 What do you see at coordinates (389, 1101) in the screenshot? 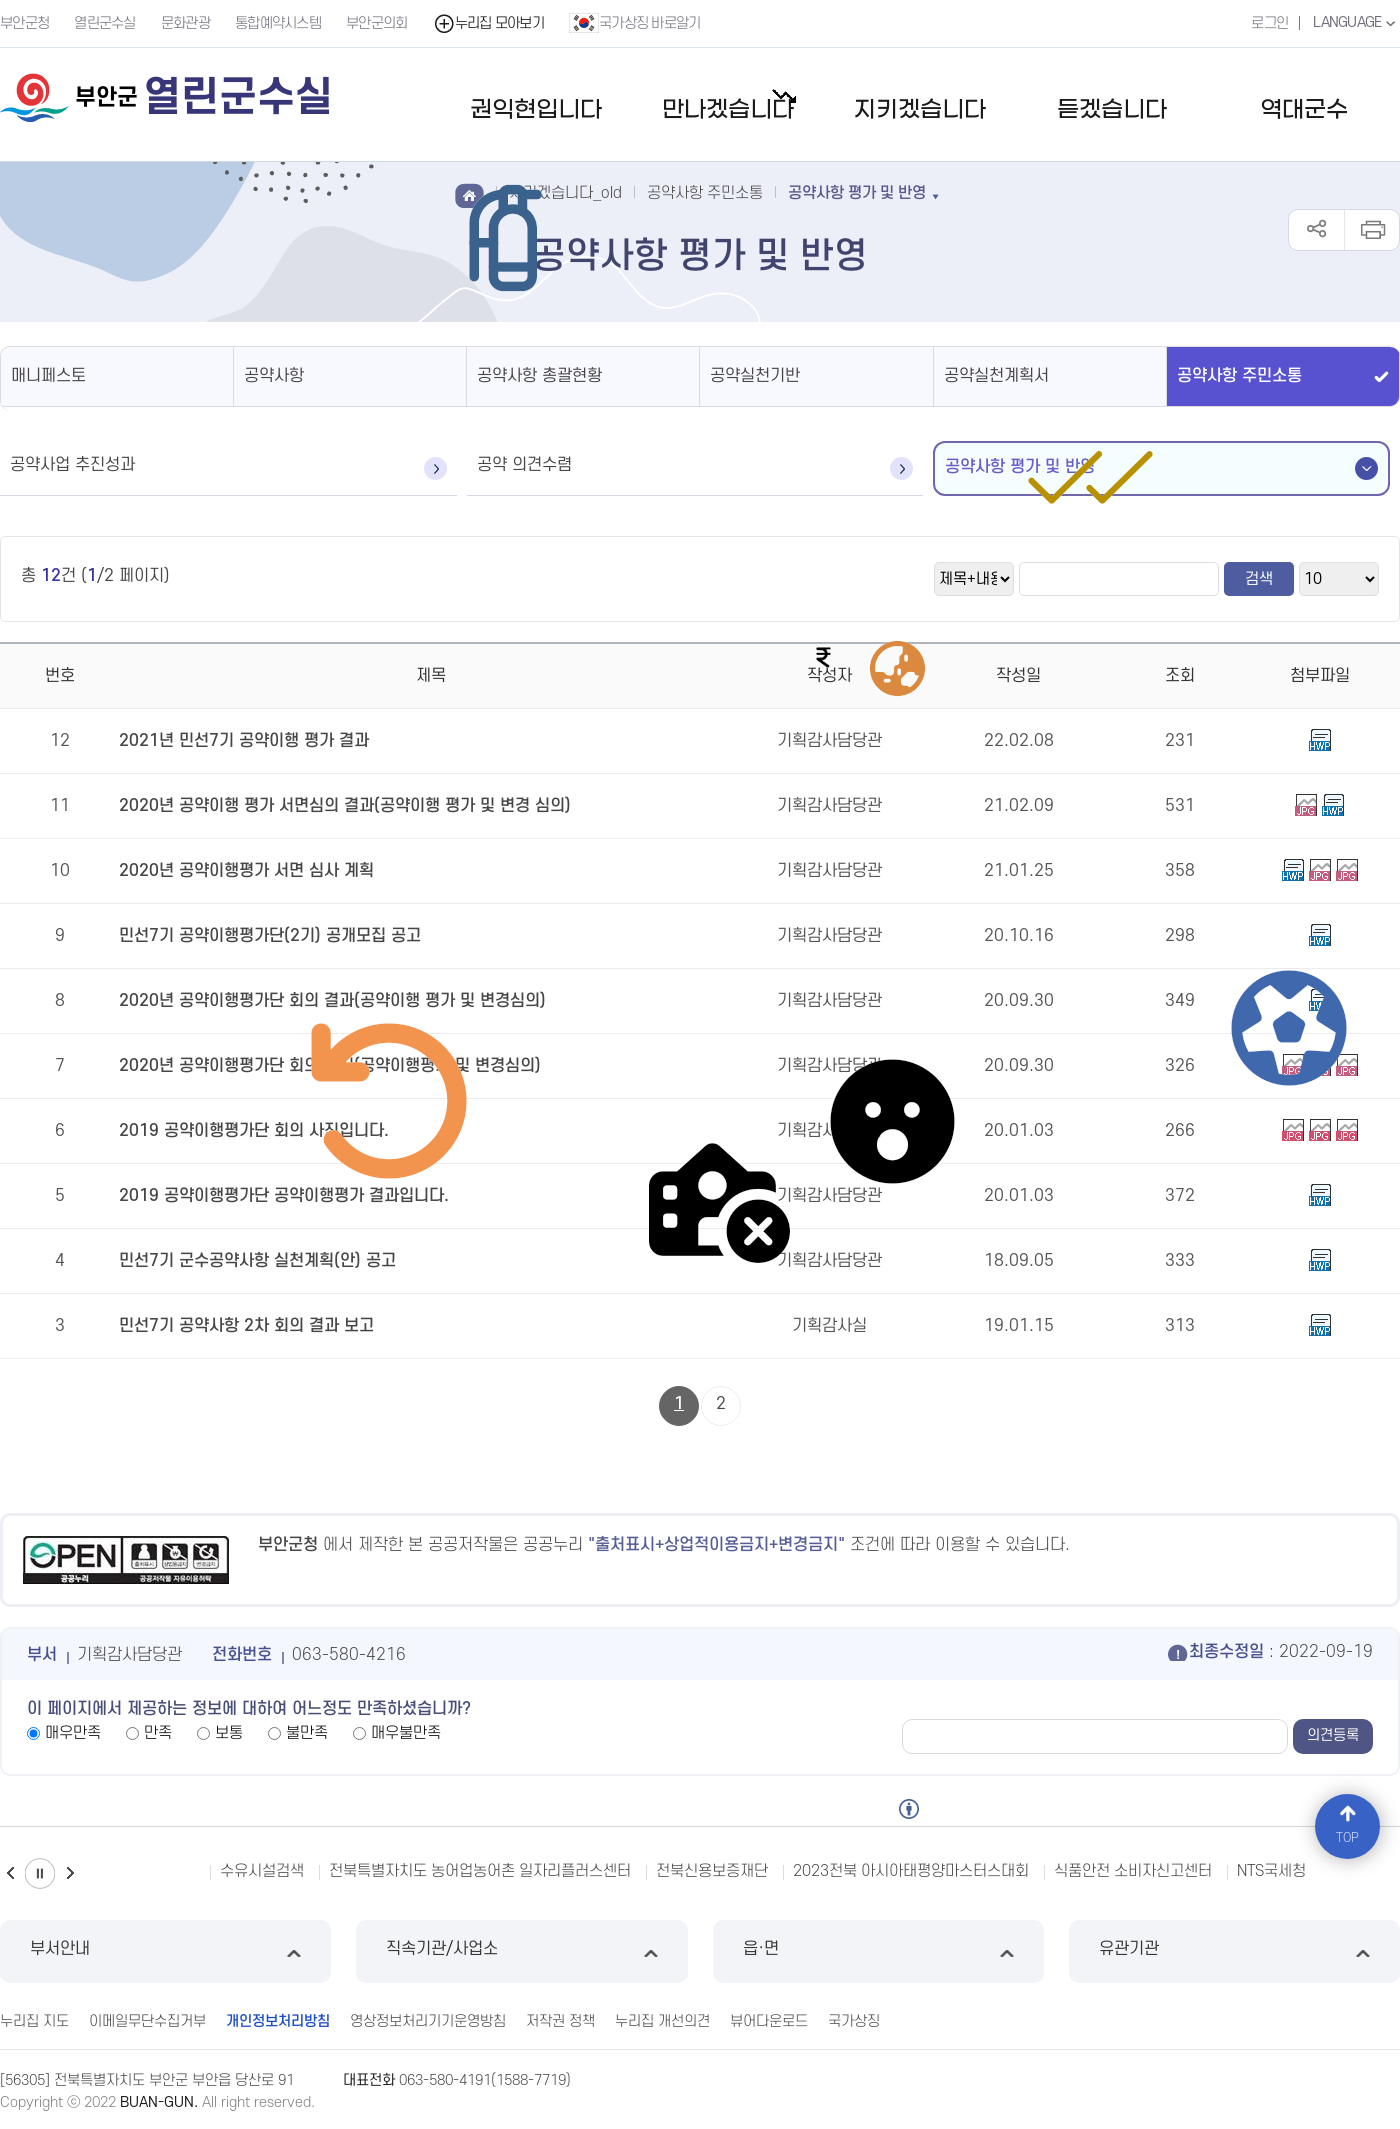
I see `undo the last action` at bounding box center [389, 1101].